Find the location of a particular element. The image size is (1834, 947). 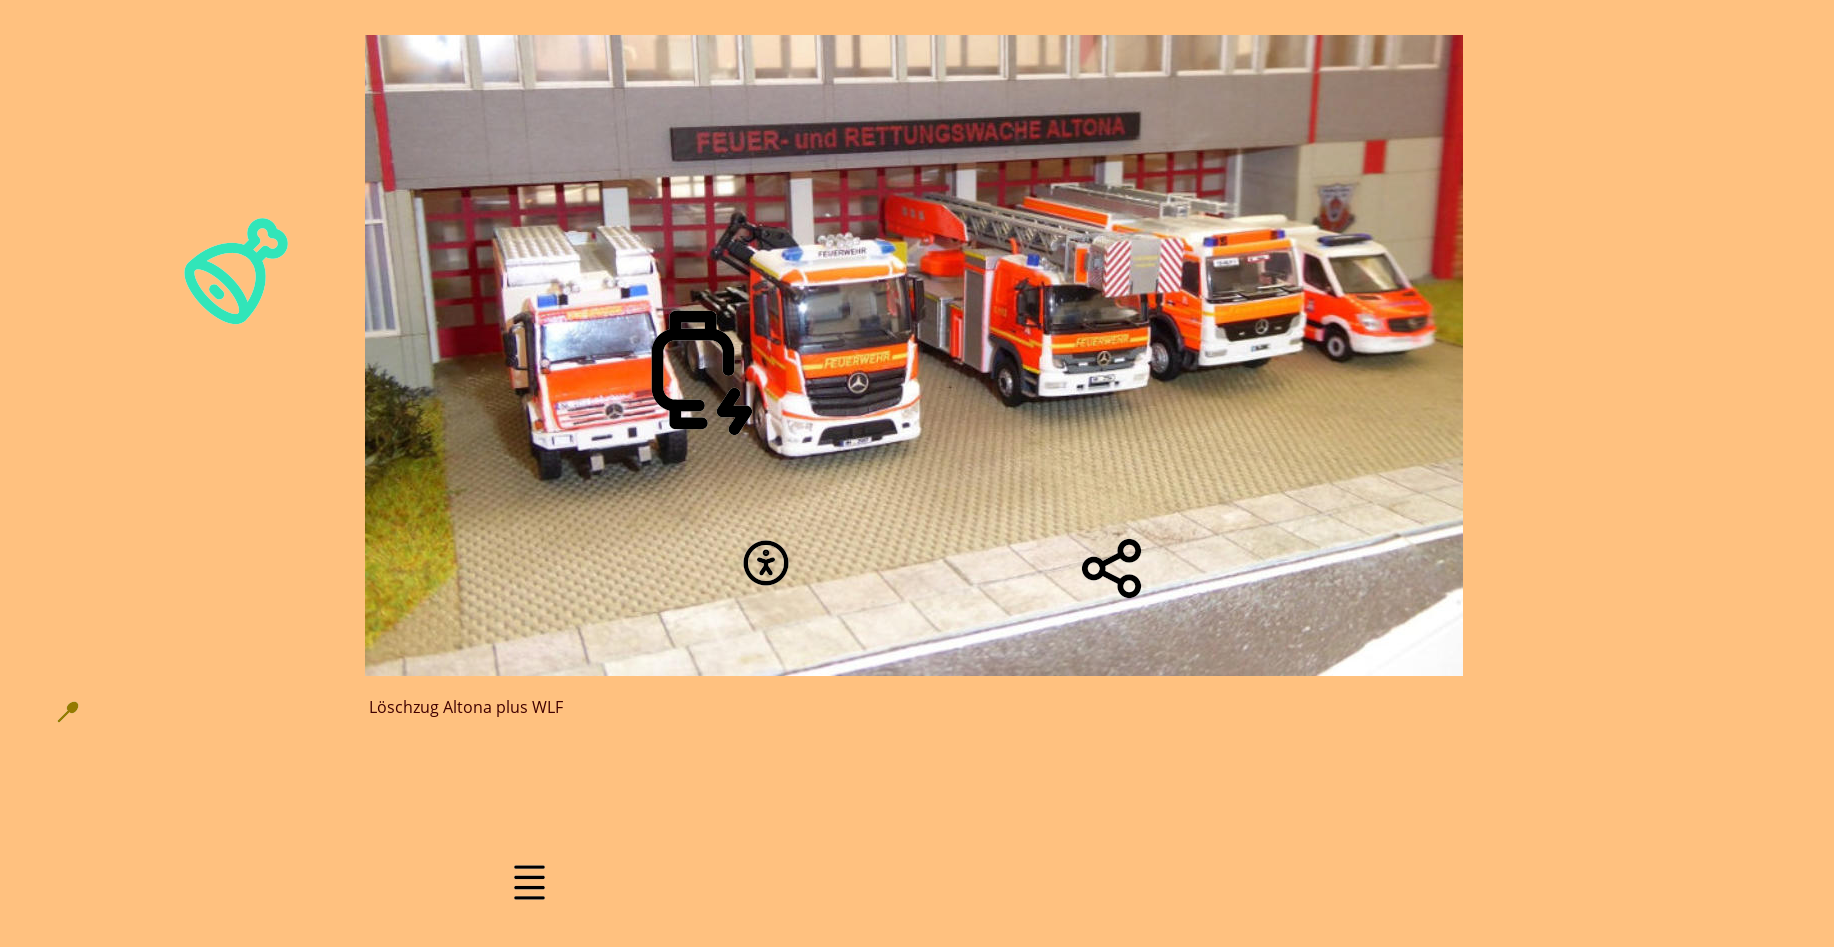

indicates accessibility features are available is located at coordinates (766, 563).